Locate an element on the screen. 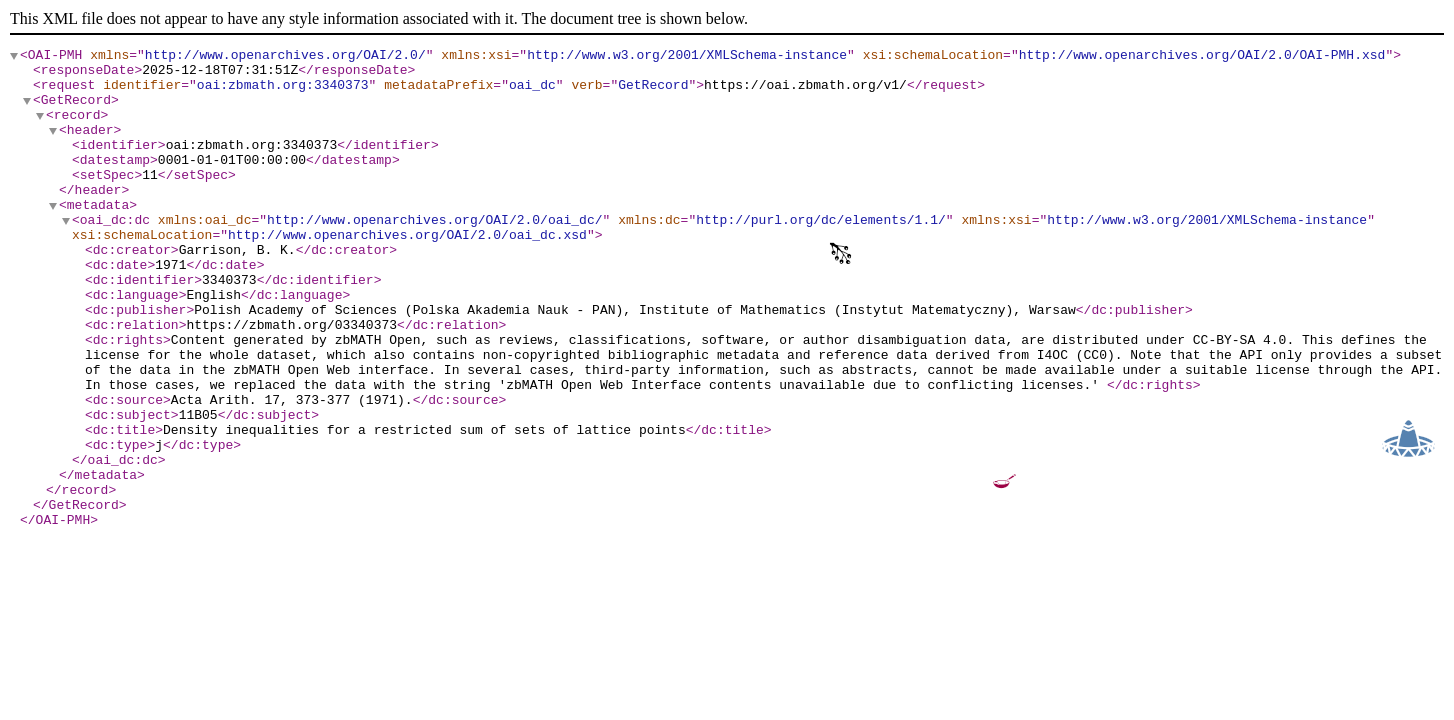 Image resolution: width=1454 pixels, height=720 pixels. select mexican or latin american themed content is located at coordinates (1408, 438).